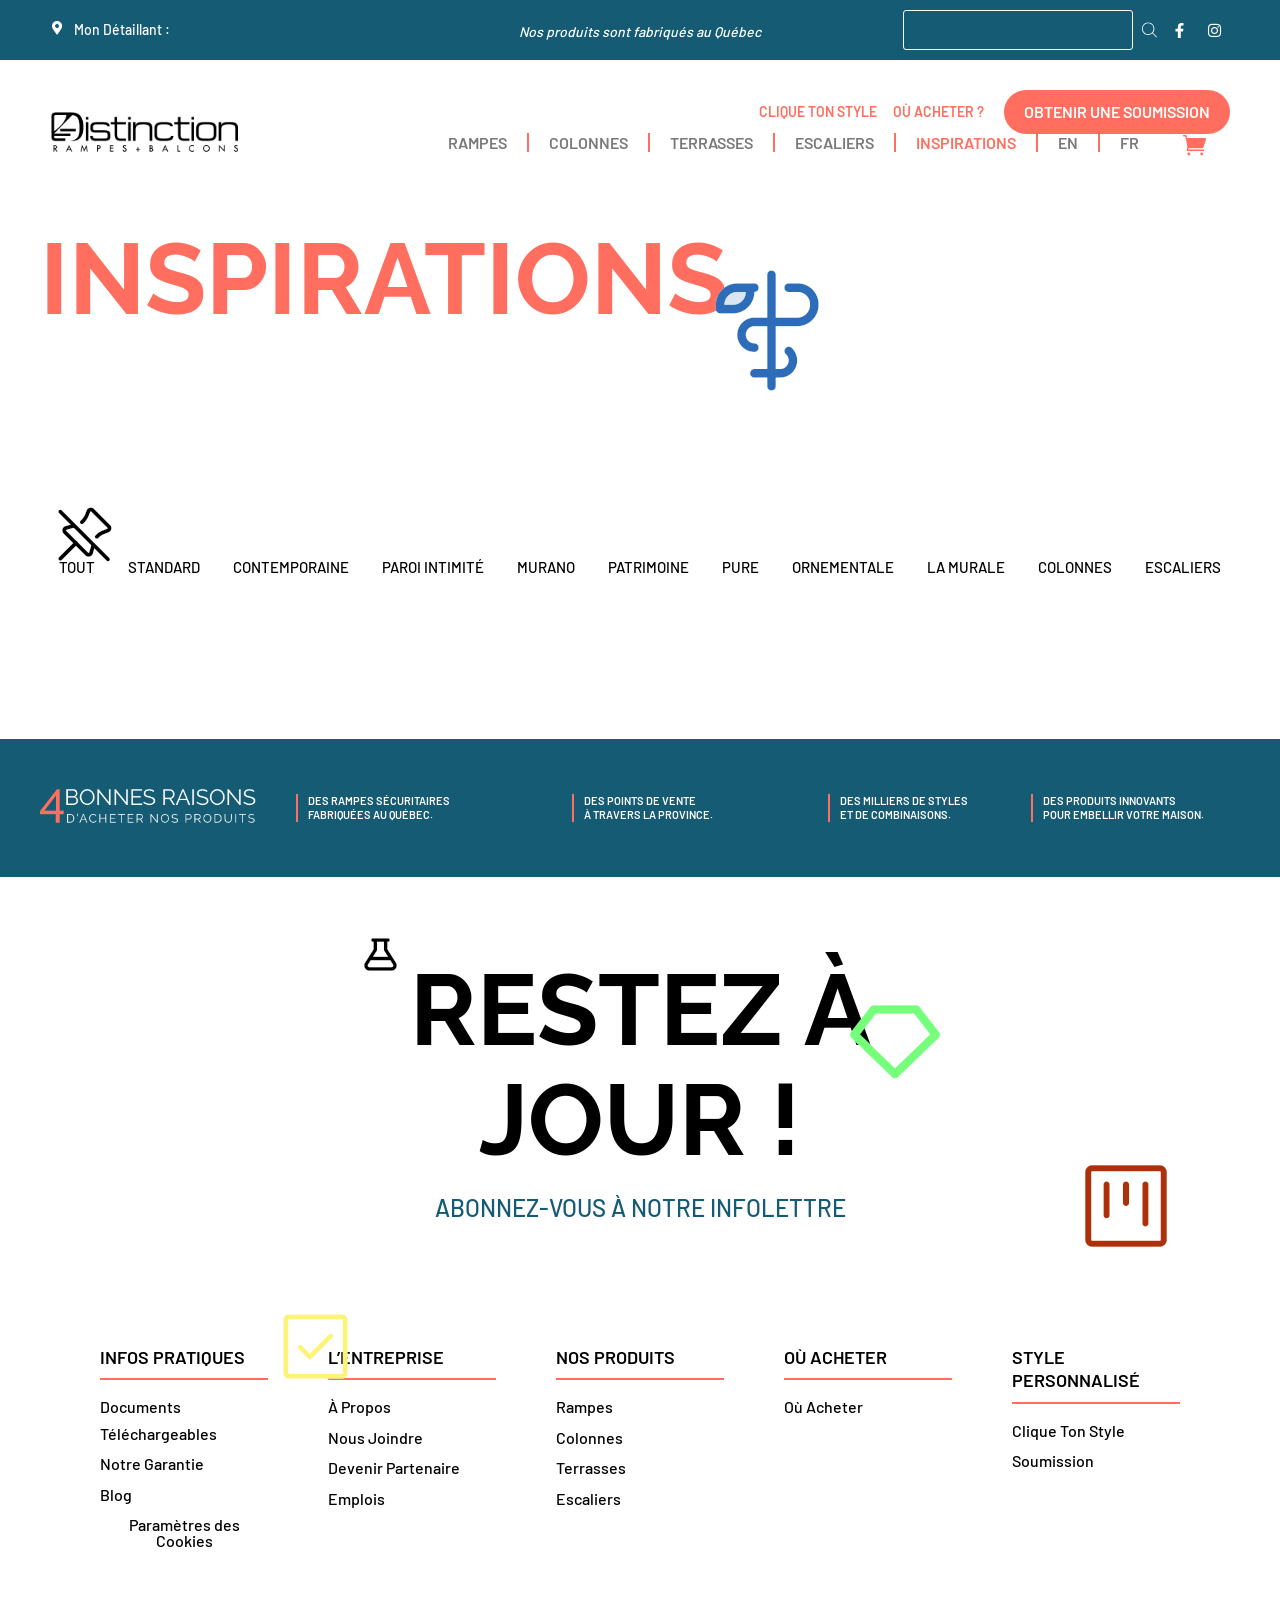  What do you see at coordinates (1126, 1206) in the screenshot?
I see `open project board` at bounding box center [1126, 1206].